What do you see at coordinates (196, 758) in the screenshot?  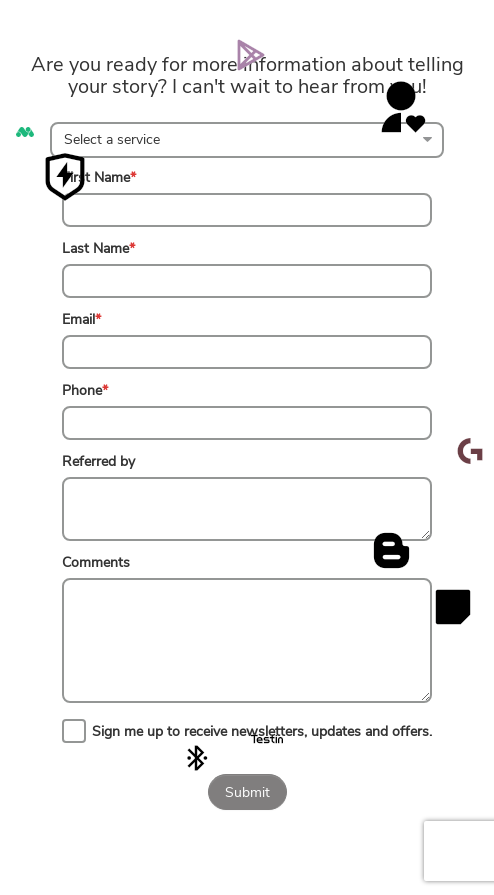 I see `connect to a bluetooth device` at bounding box center [196, 758].